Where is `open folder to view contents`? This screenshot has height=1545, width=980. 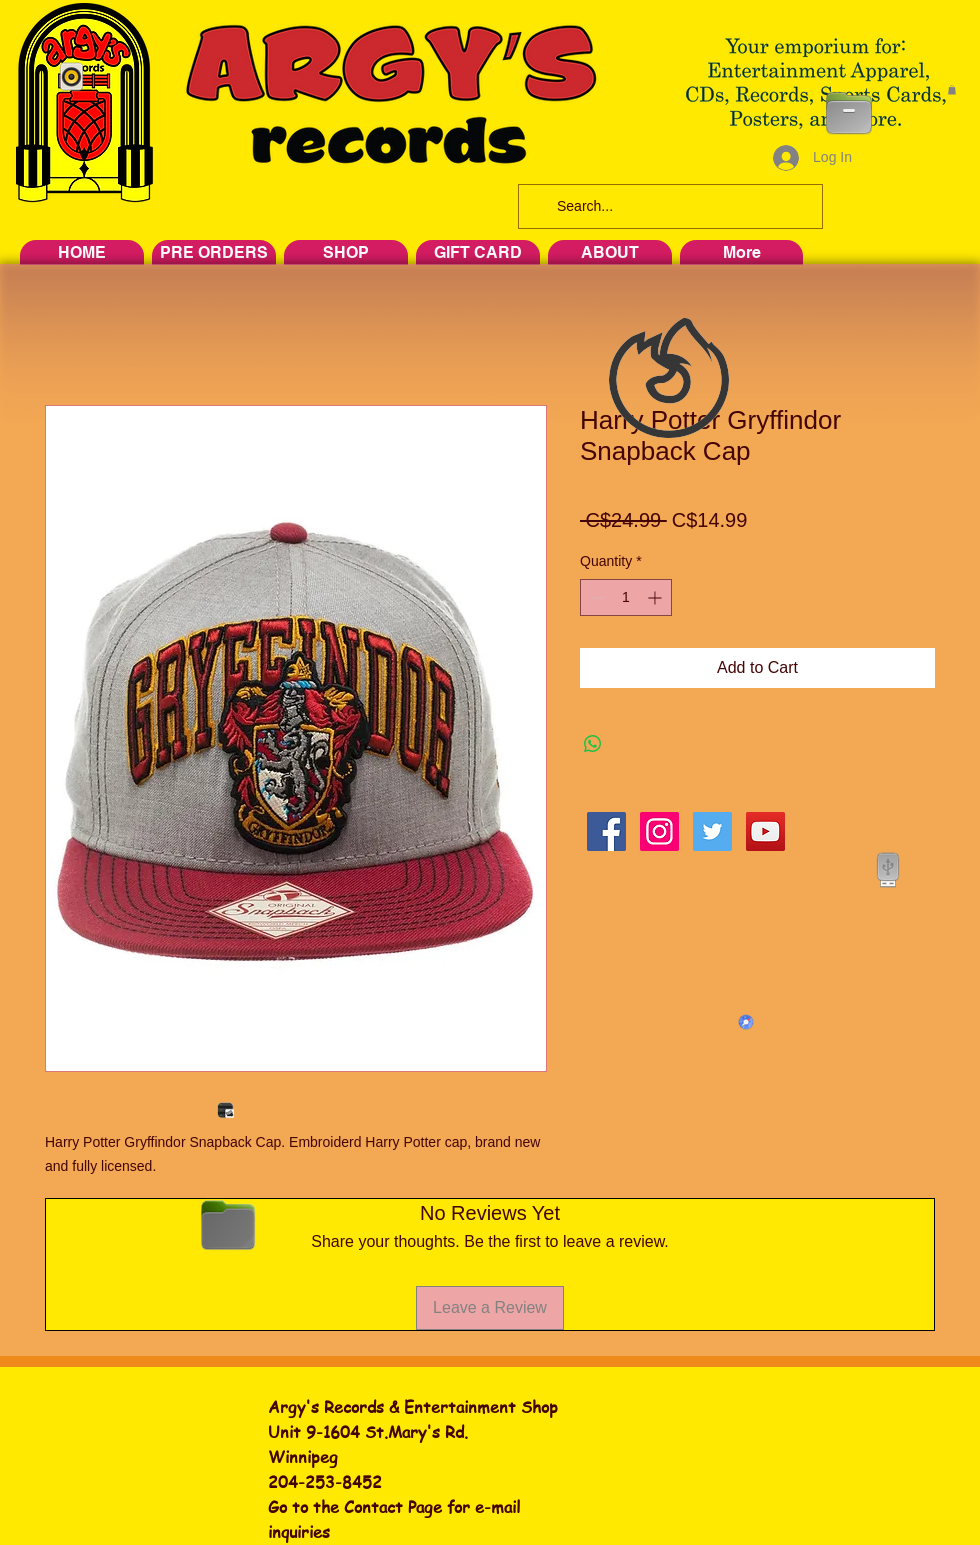
open folder to view contents is located at coordinates (228, 1225).